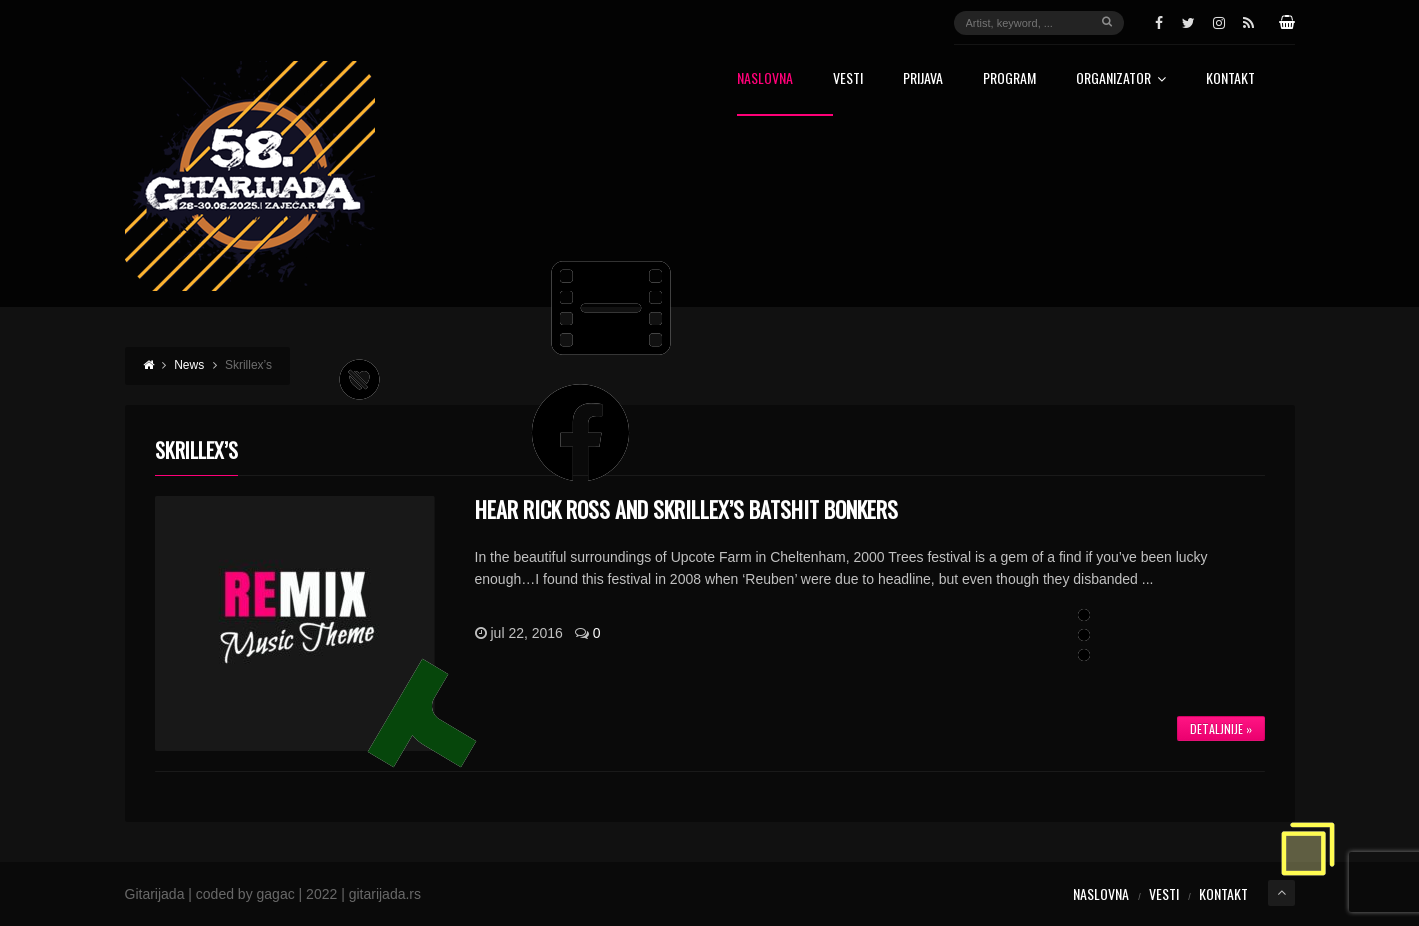 The image size is (1419, 926). What do you see at coordinates (580, 432) in the screenshot?
I see `open Facebook app` at bounding box center [580, 432].